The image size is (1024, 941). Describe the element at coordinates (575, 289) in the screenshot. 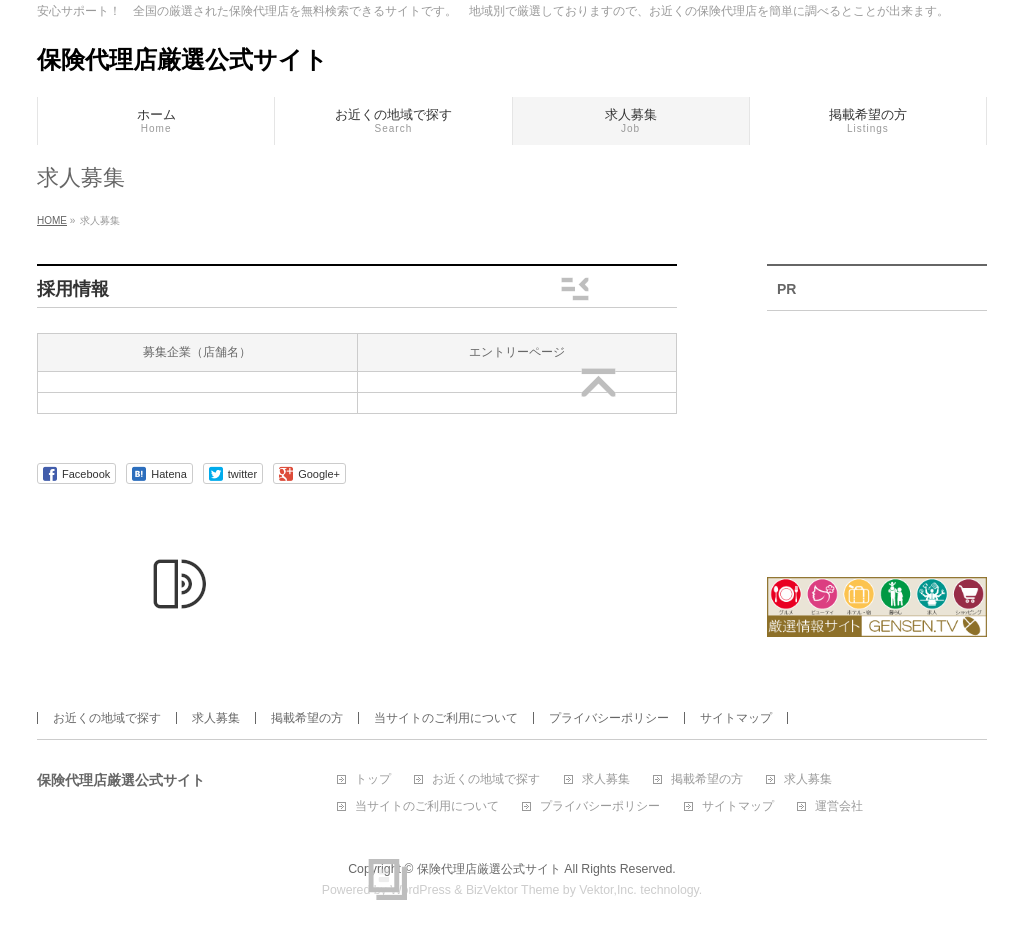

I see `increase text indentation (right-to-left layout)` at that location.